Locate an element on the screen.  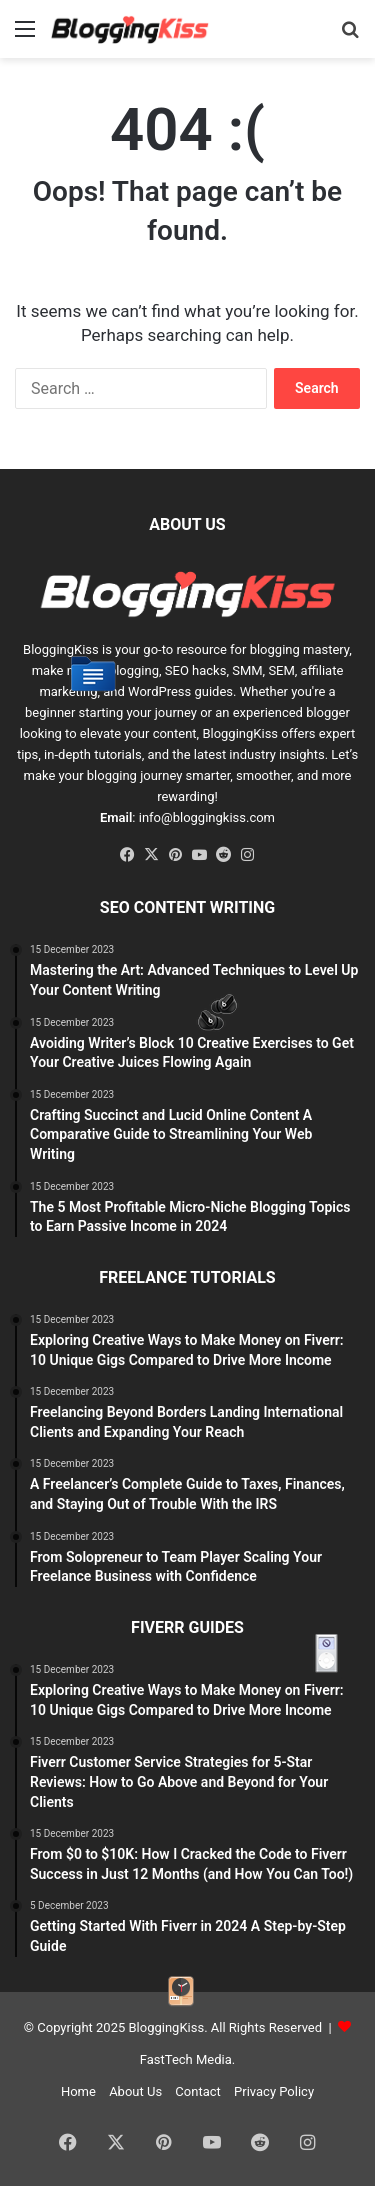
iPod mini device icon is located at coordinates (326, 1653).